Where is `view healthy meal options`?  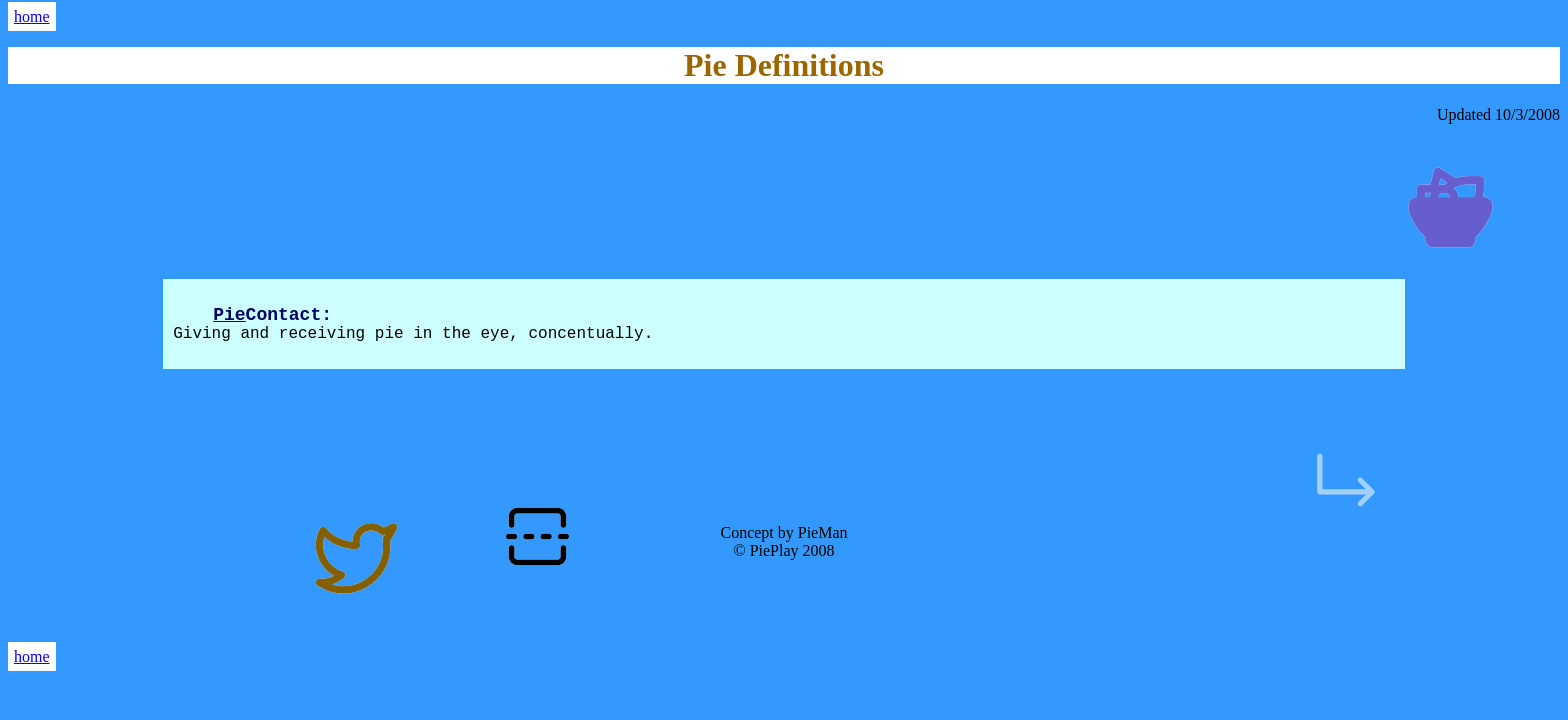
view healthy meal options is located at coordinates (1450, 205).